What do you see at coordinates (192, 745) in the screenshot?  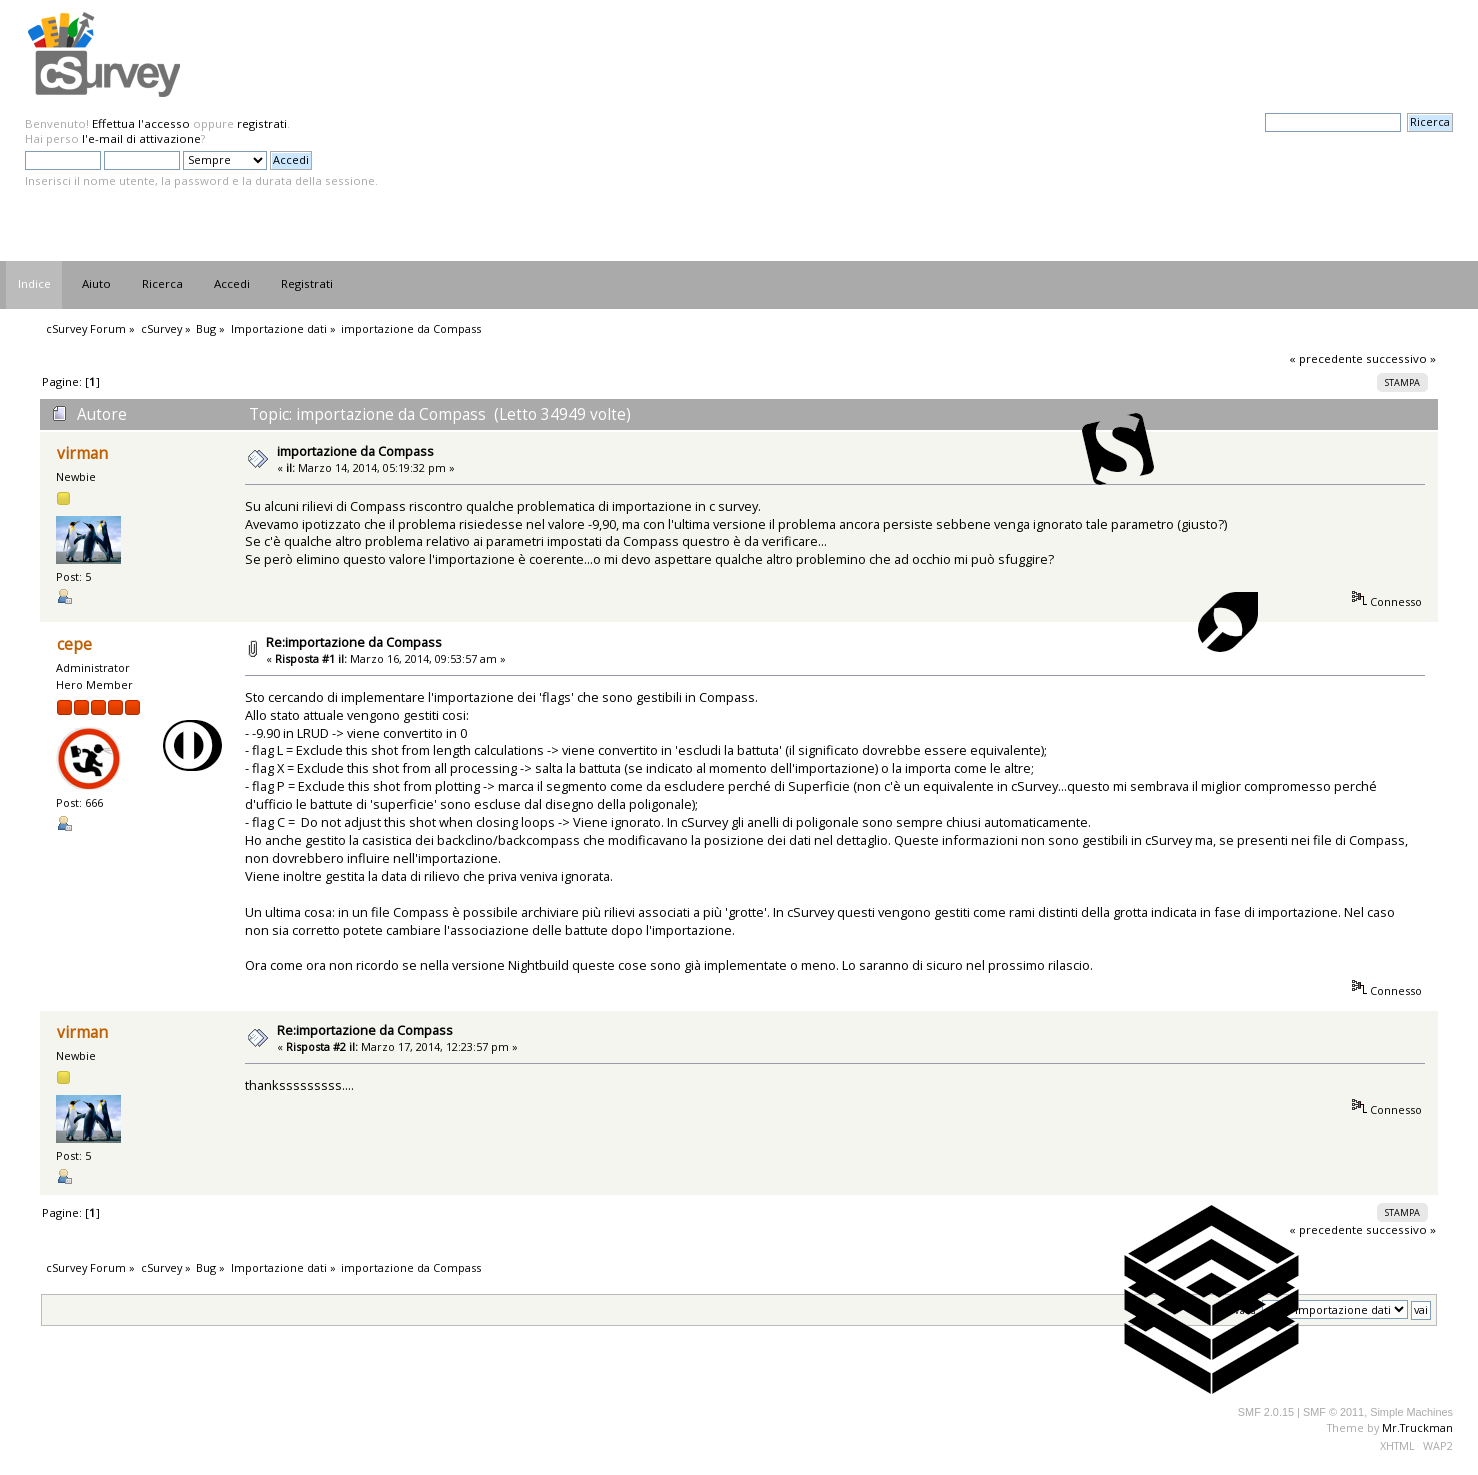 I see `pay with Diners Club credit card` at bounding box center [192, 745].